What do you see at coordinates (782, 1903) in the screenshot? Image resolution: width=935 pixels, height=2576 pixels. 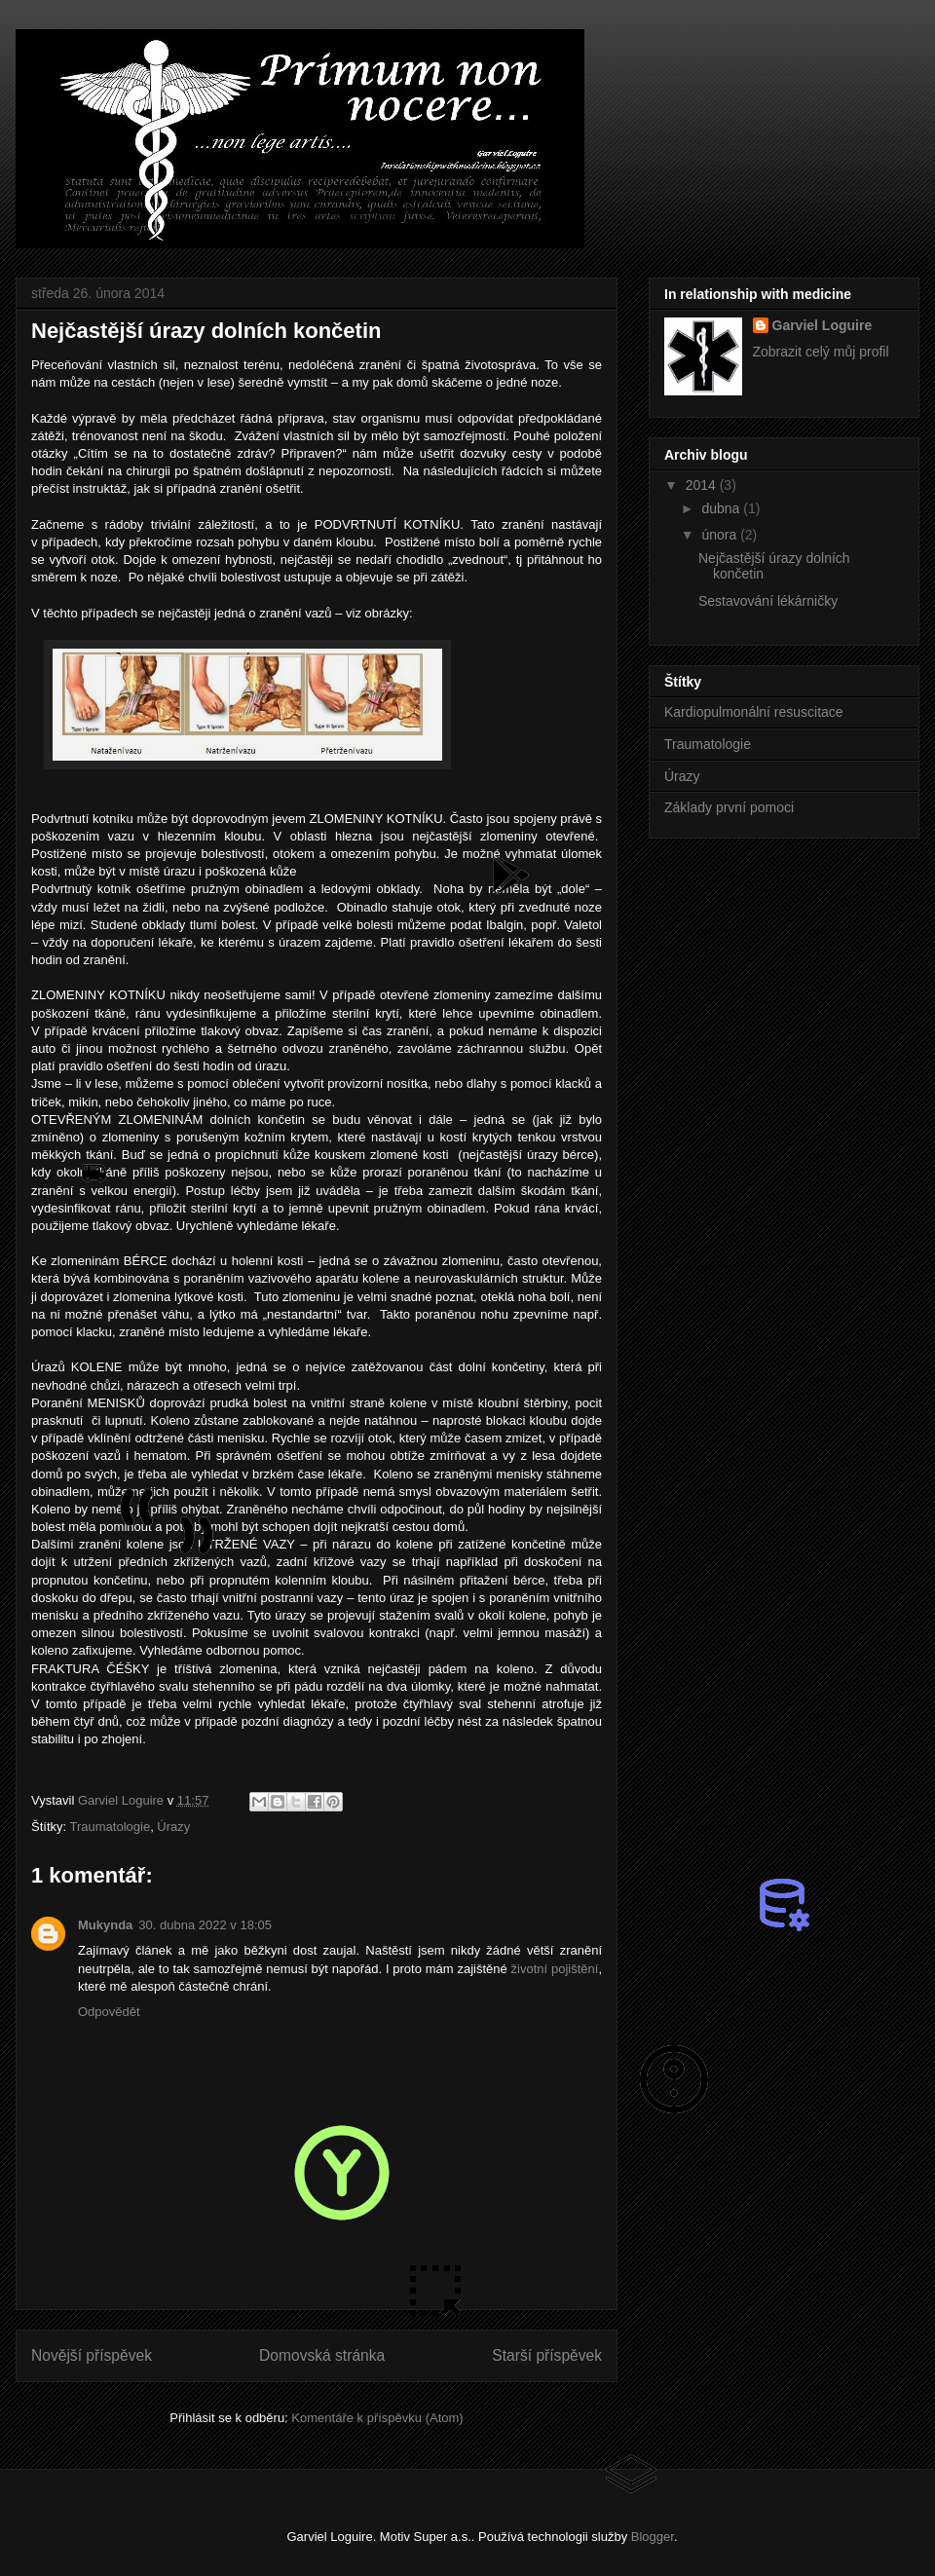 I see `configure database settings` at bounding box center [782, 1903].